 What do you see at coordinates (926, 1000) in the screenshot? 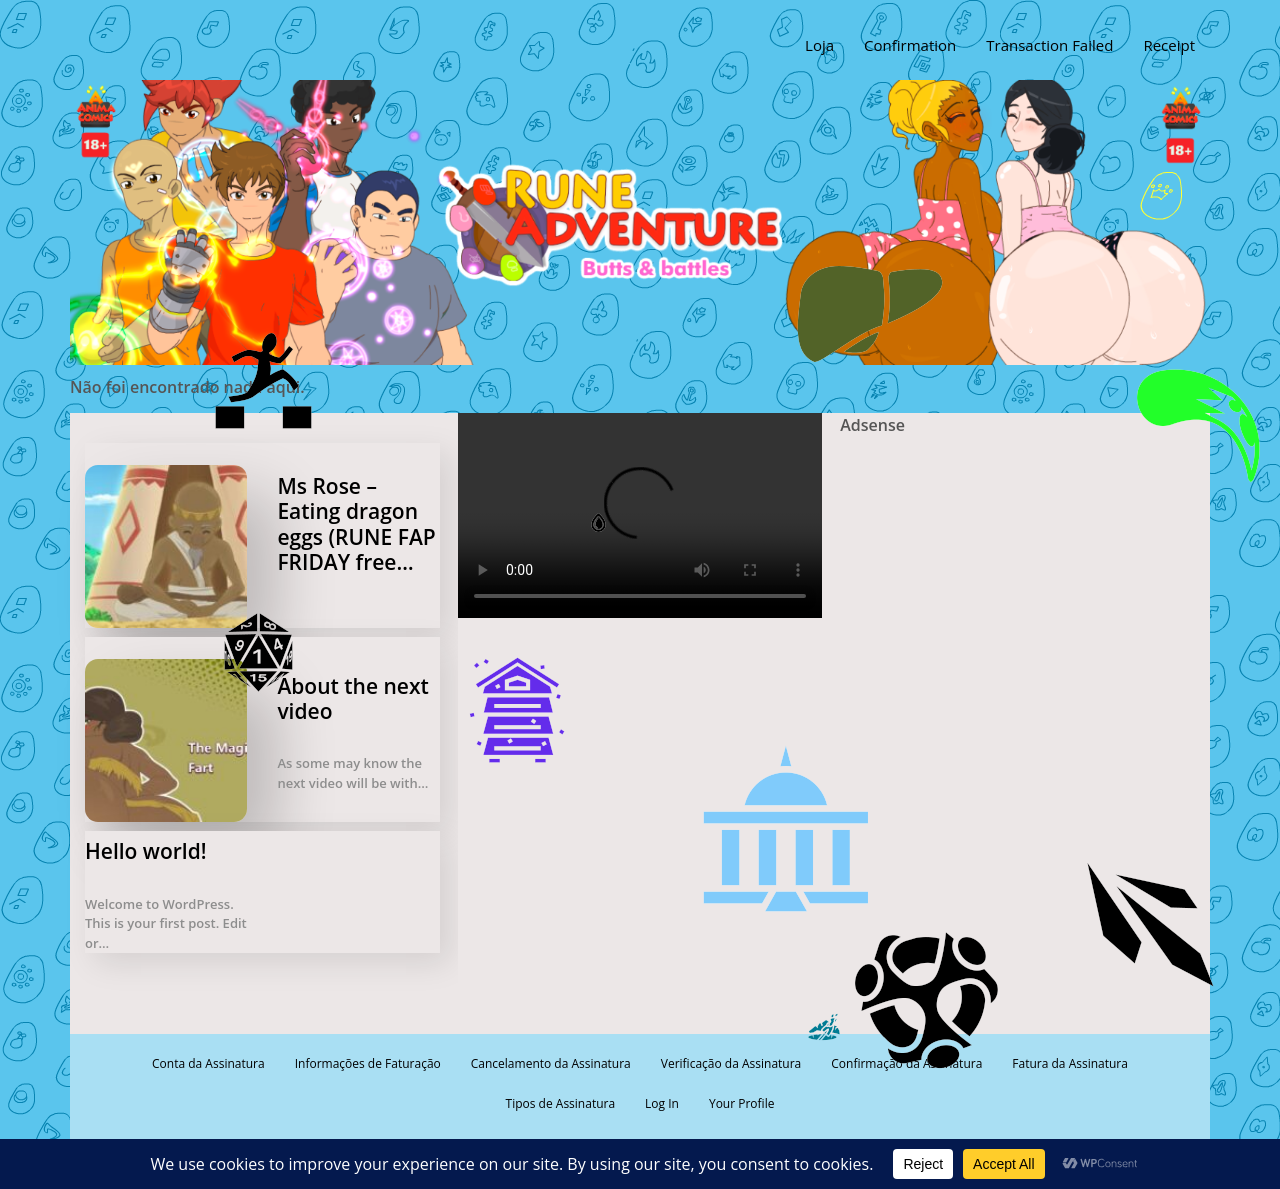
I see `indicates a multi-attack or combo ability in a game` at bounding box center [926, 1000].